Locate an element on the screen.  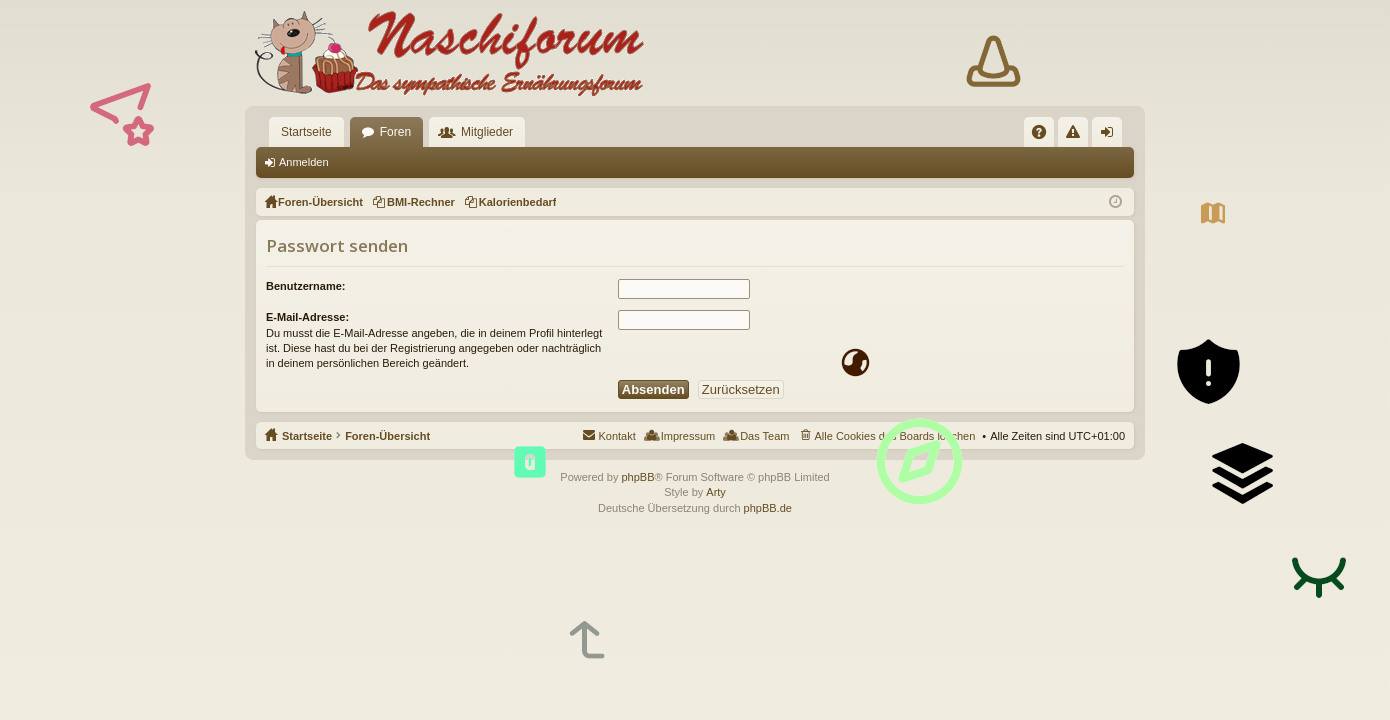
toggle layer visibility is located at coordinates (1242, 473).